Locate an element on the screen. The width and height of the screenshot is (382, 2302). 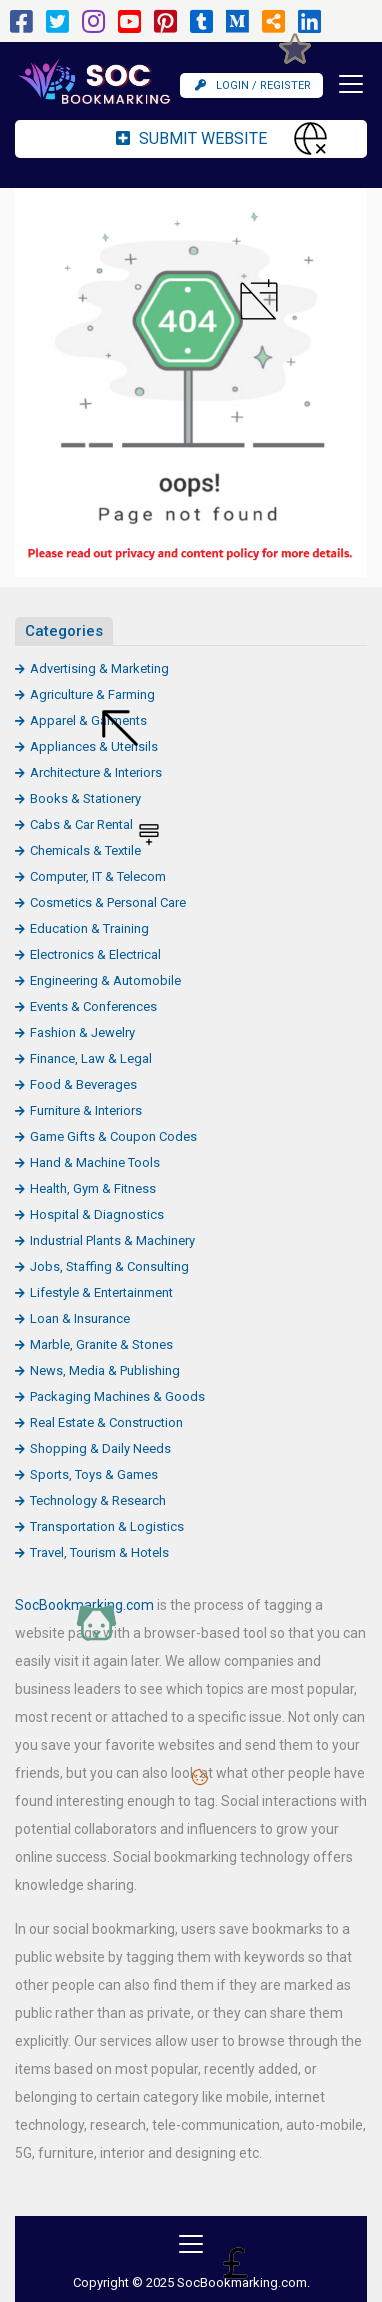
no internet connection is located at coordinates (310, 138).